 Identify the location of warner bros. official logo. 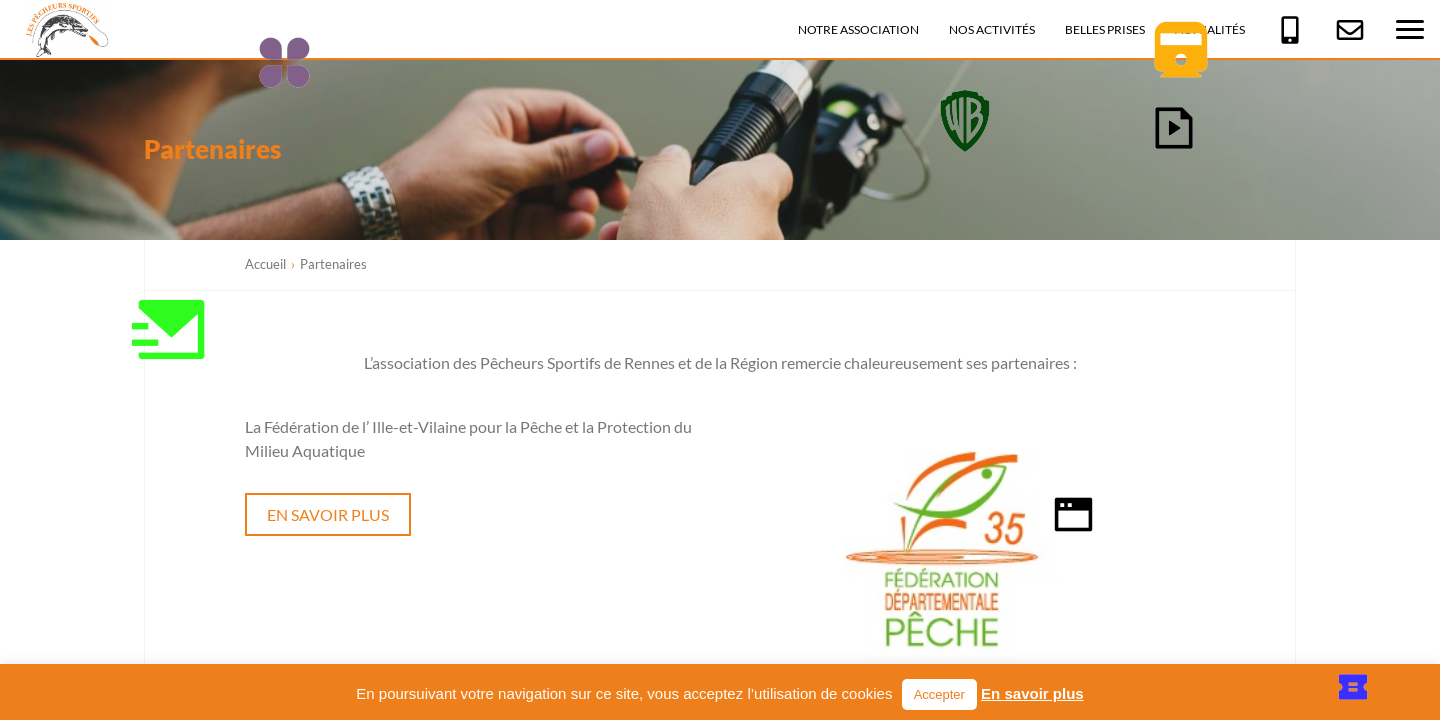
(965, 121).